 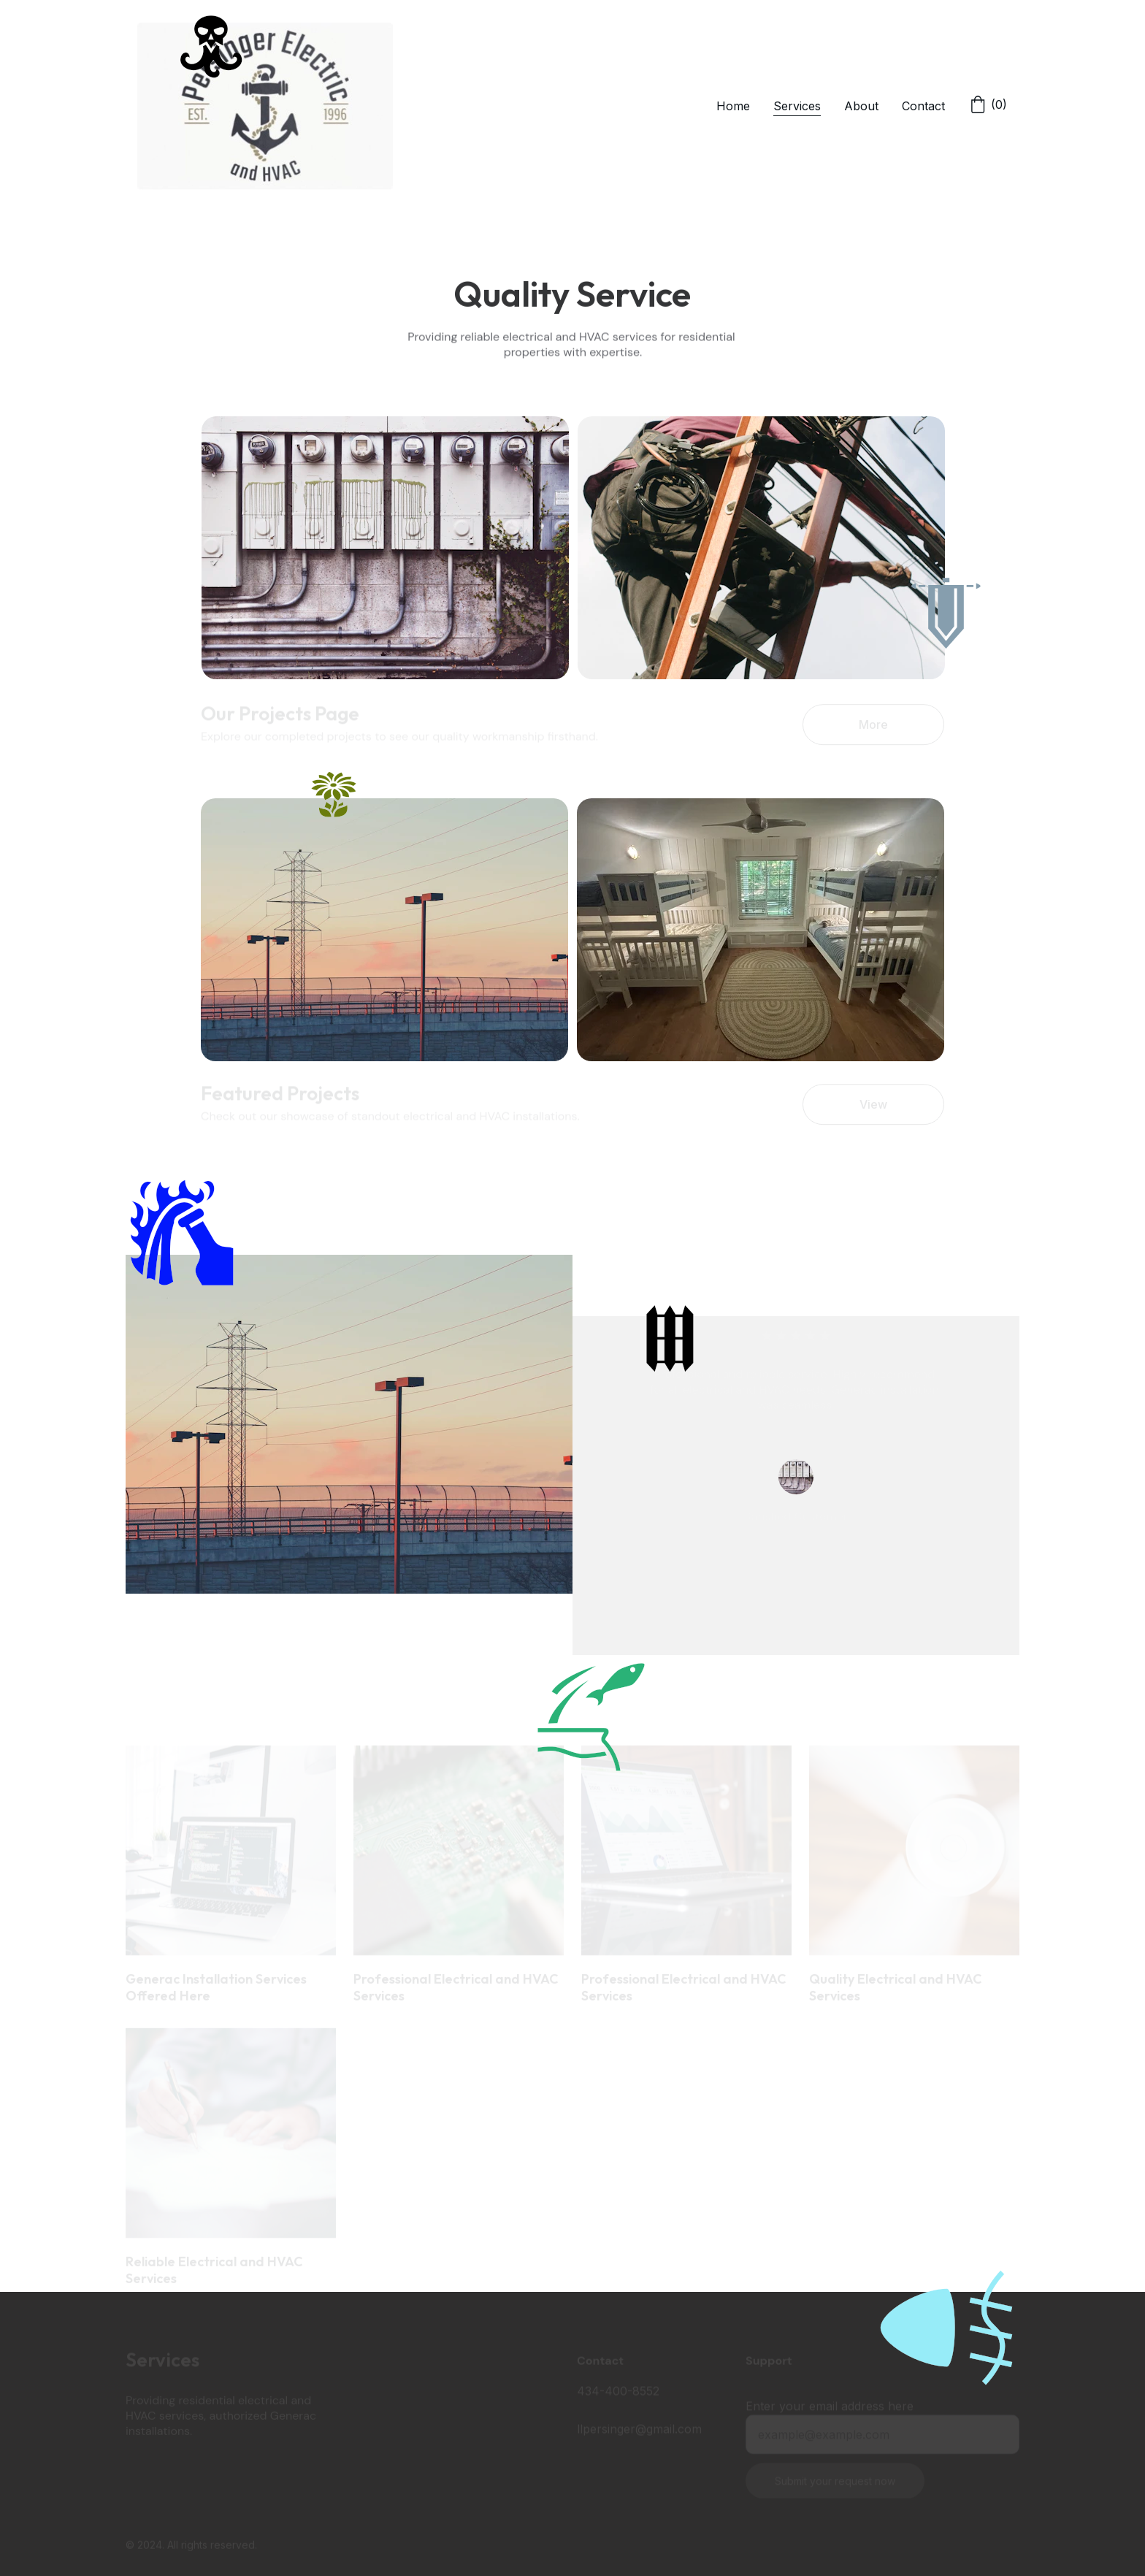 What do you see at coordinates (947, 2328) in the screenshot?
I see `toggle fog lights on or off` at bounding box center [947, 2328].